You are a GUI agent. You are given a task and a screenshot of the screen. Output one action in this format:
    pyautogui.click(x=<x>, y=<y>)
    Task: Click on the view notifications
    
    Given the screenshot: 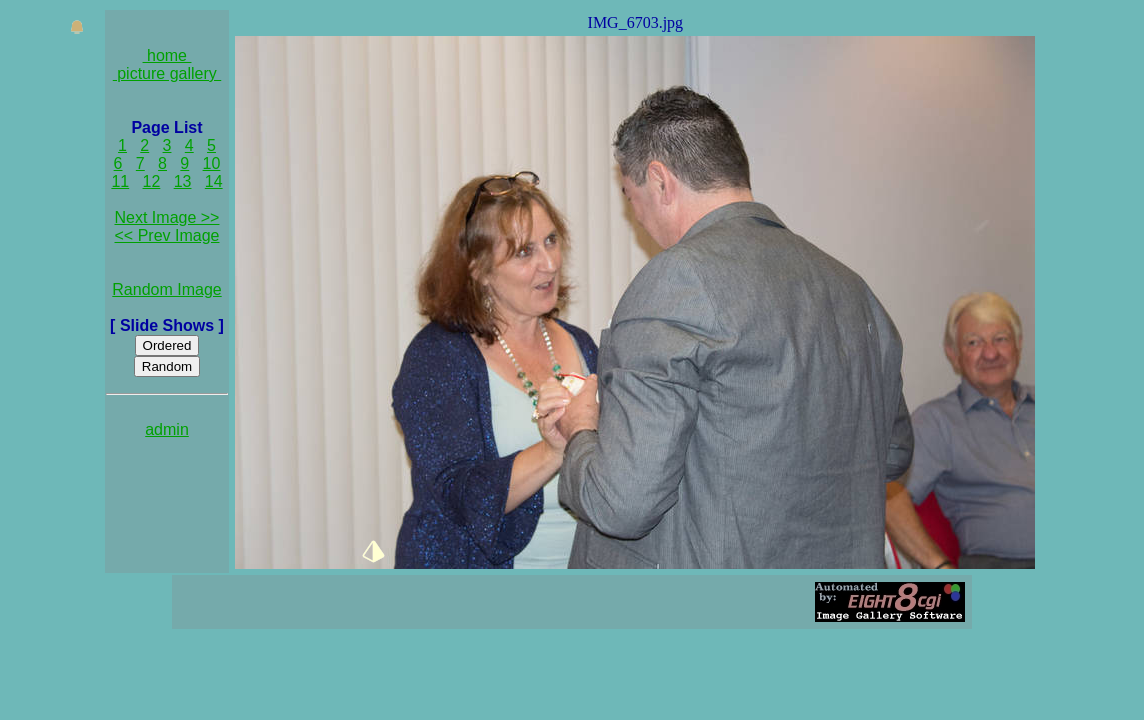 What is the action you would take?
    pyautogui.click(x=77, y=27)
    